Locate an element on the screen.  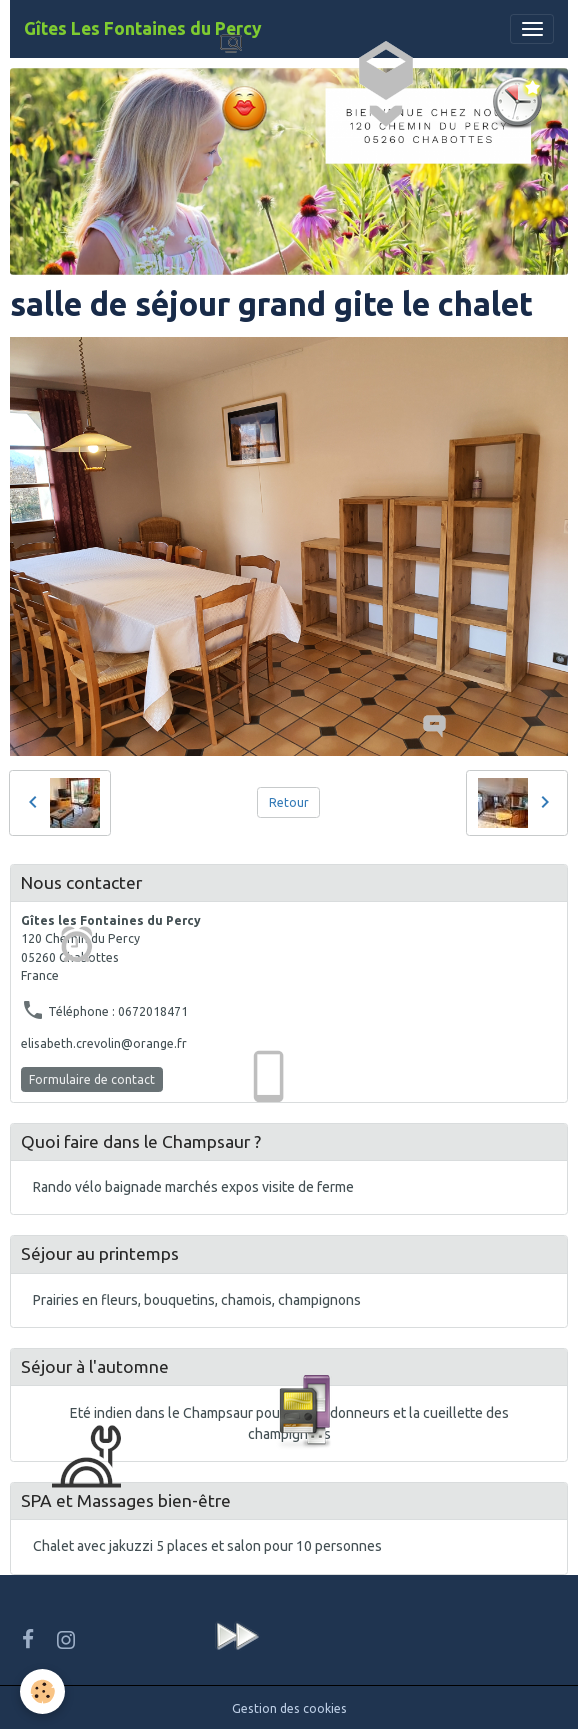
indicates an active alarm is set is located at coordinates (78, 943).